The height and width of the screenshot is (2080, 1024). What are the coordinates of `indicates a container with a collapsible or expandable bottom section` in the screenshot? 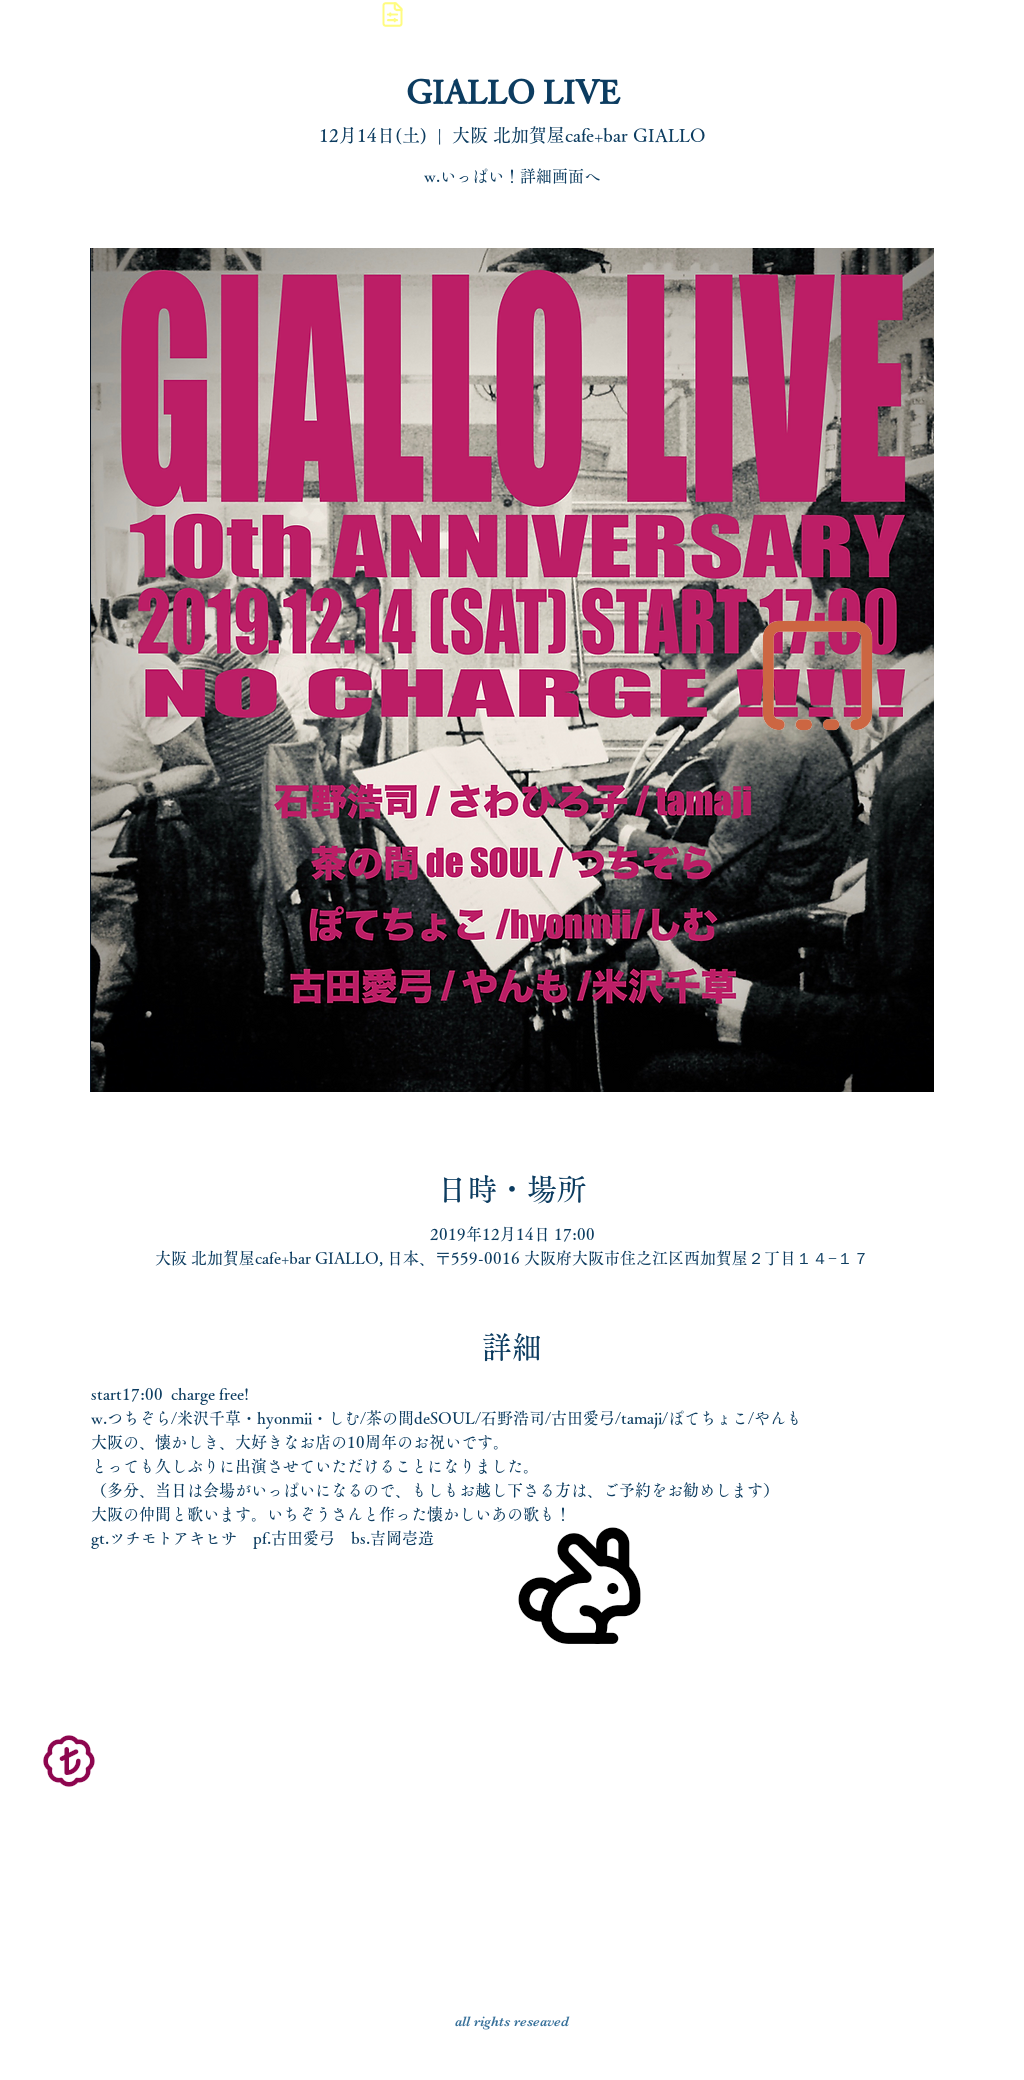 It's located at (817, 675).